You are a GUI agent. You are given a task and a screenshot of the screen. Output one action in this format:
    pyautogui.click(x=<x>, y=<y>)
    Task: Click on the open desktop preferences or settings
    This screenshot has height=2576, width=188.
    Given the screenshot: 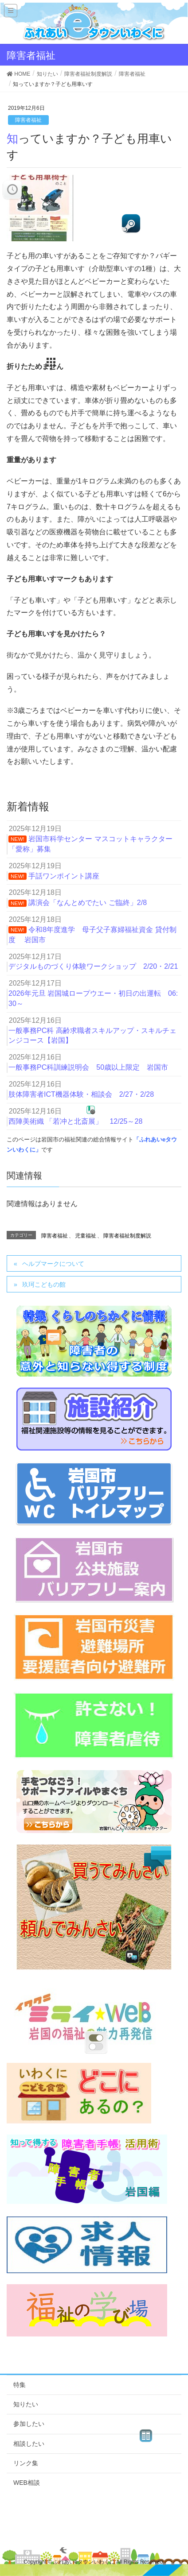 What is the action you would take?
    pyautogui.click(x=96, y=2042)
    